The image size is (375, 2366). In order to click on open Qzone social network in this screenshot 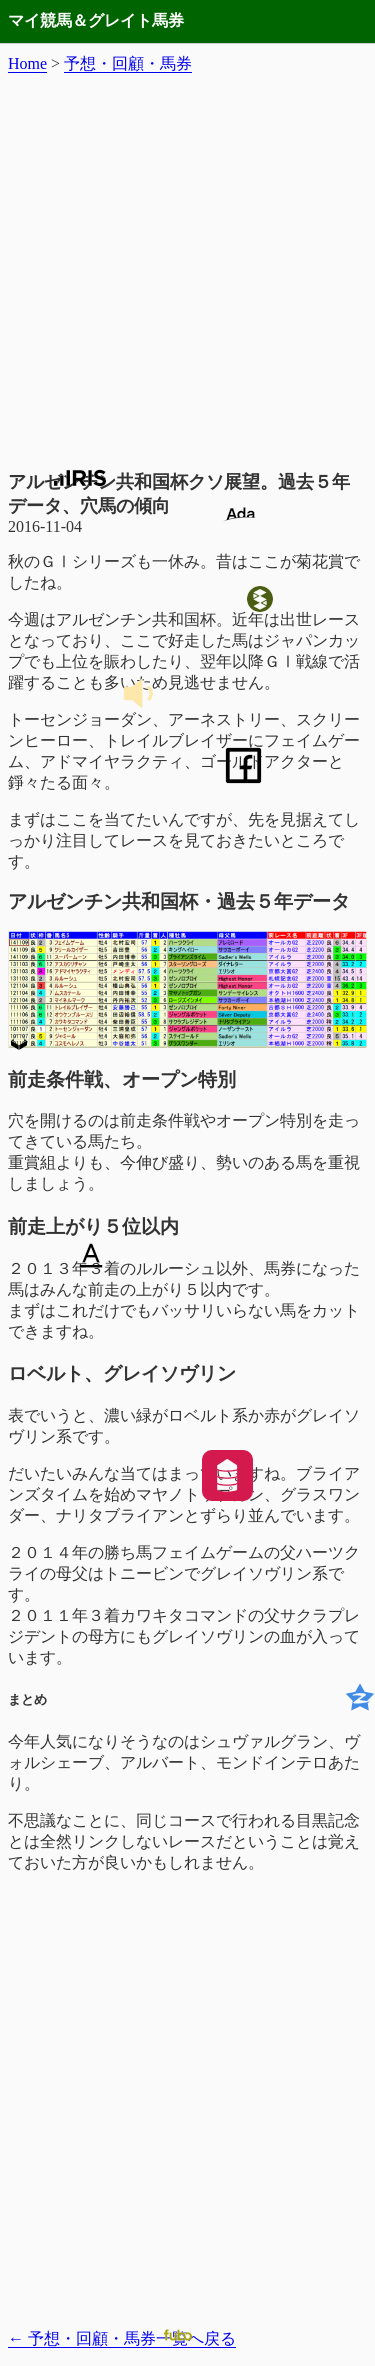, I will do `click(360, 1697)`.